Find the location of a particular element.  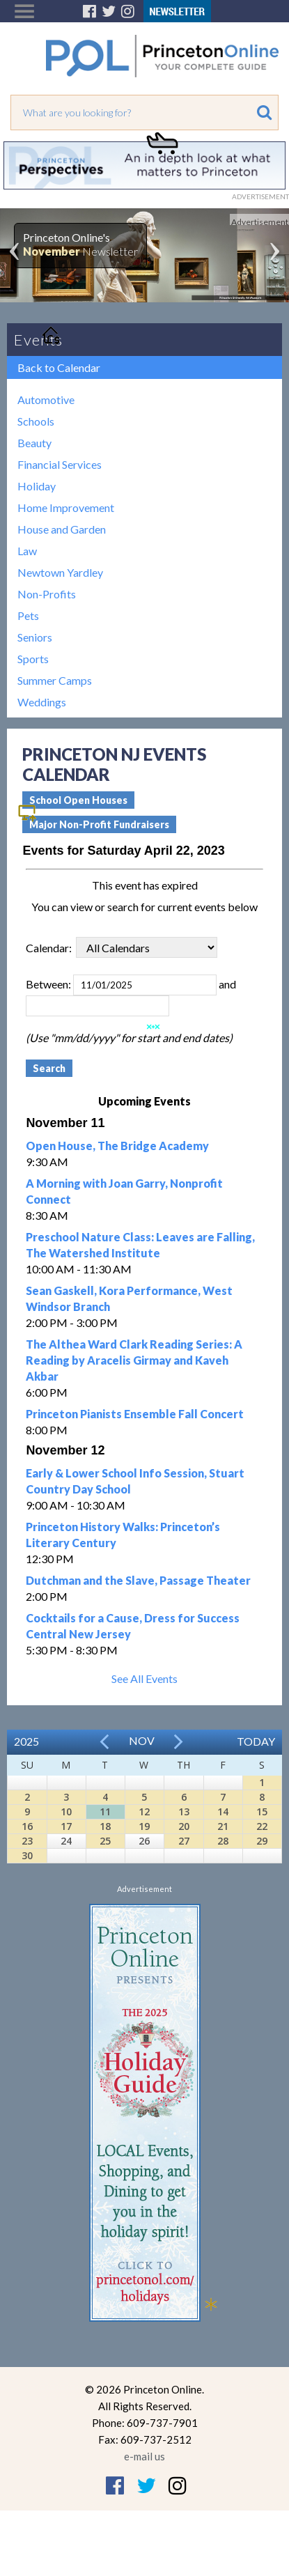

airplane taxiing on the ground is located at coordinates (162, 143).